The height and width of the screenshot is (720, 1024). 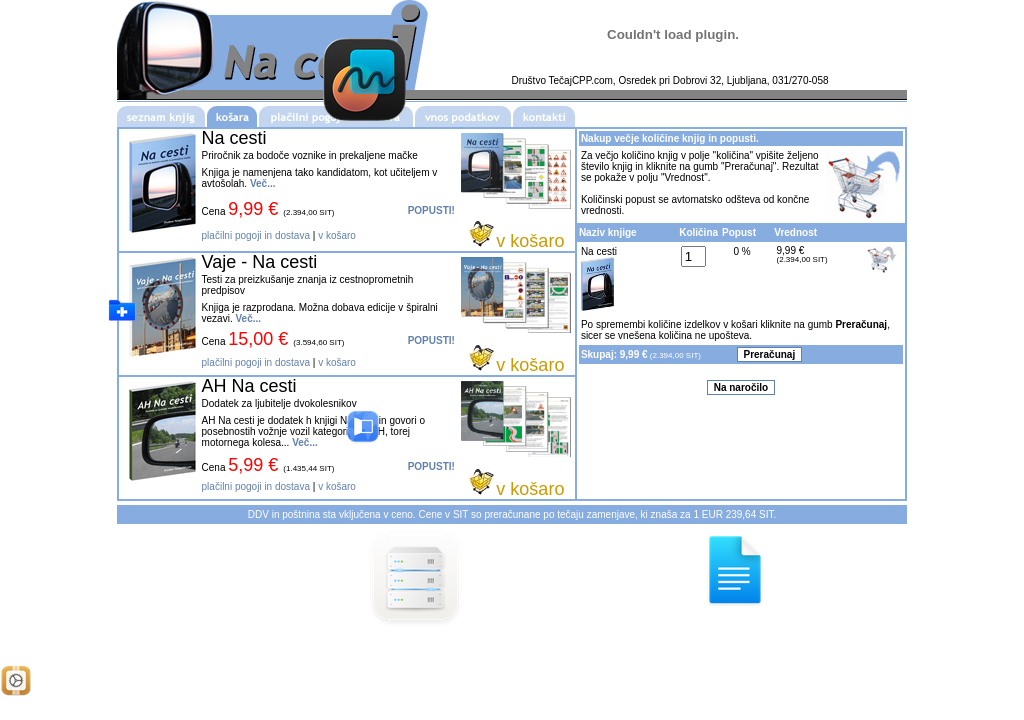 What do you see at coordinates (363, 427) in the screenshot?
I see `configure network proxy settings` at bounding box center [363, 427].